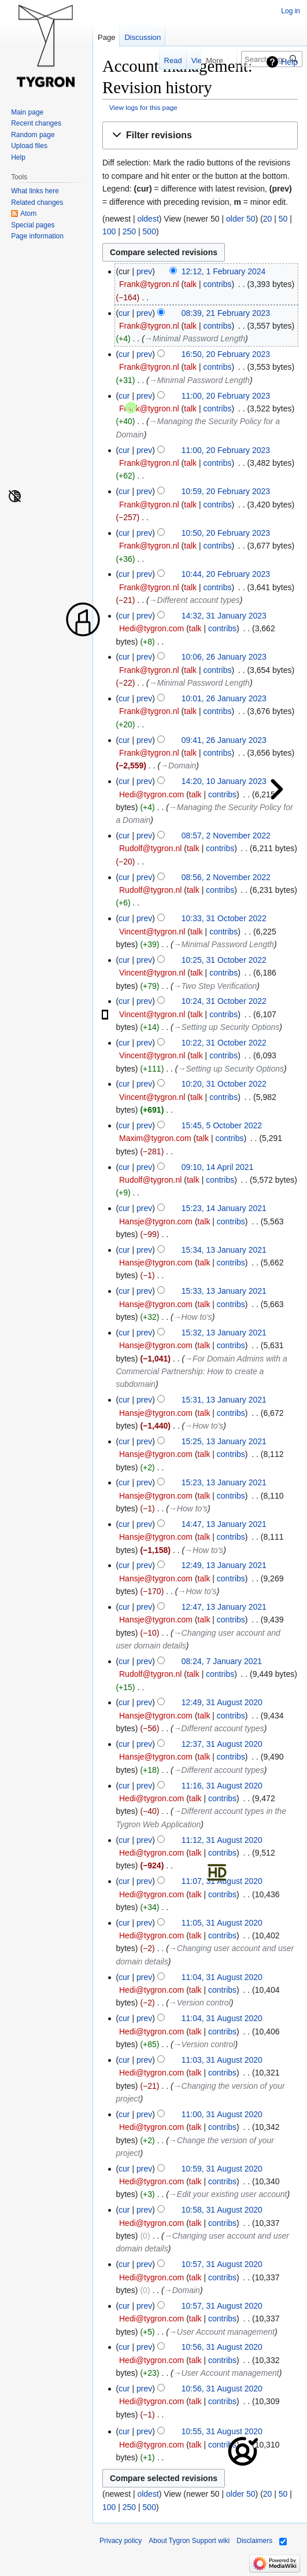 This screenshot has width=307, height=2576. What do you see at coordinates (242, 2451) in the screenshot?
I see `verified user profile` at bounding box center [242, 2451].